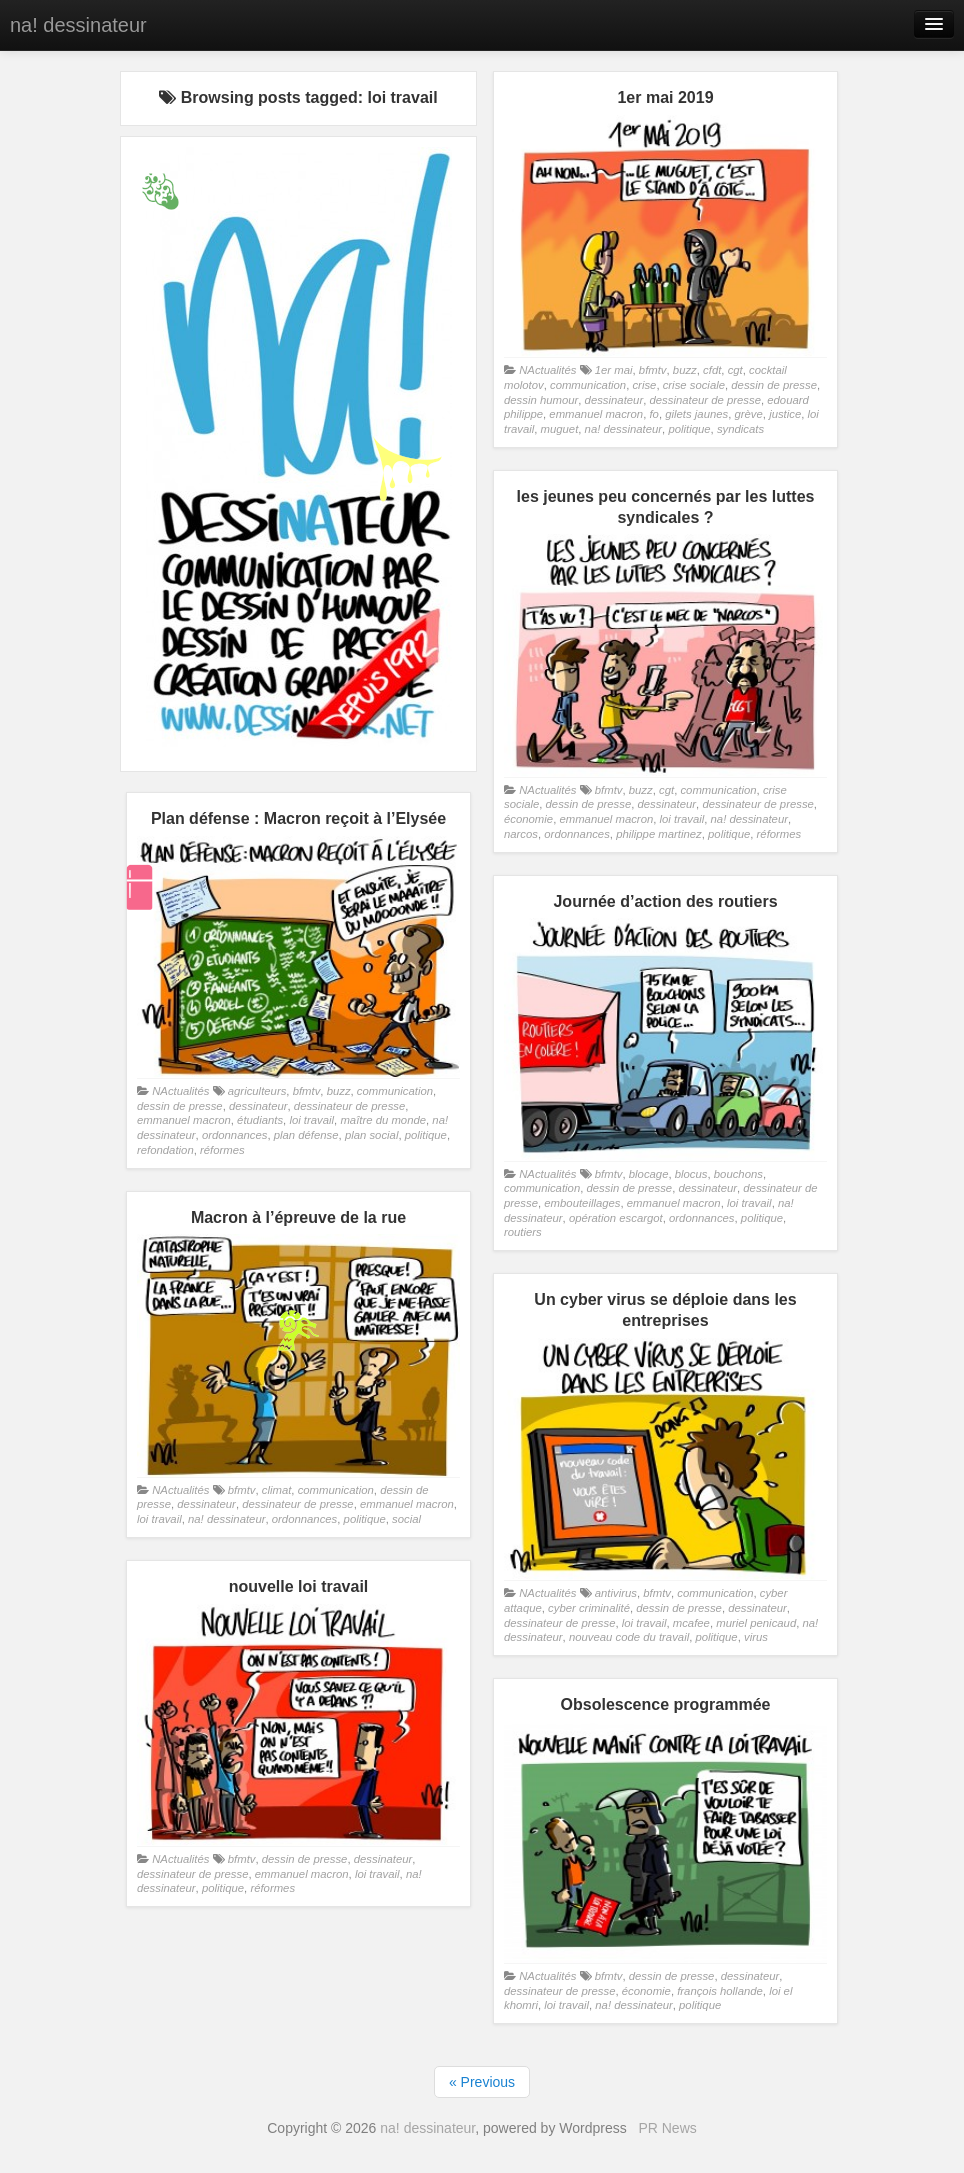 Image resolution: width=964 pixels, height=2173 pixels. I want to click on access kitchen or food storage settings, so click(139, 886).